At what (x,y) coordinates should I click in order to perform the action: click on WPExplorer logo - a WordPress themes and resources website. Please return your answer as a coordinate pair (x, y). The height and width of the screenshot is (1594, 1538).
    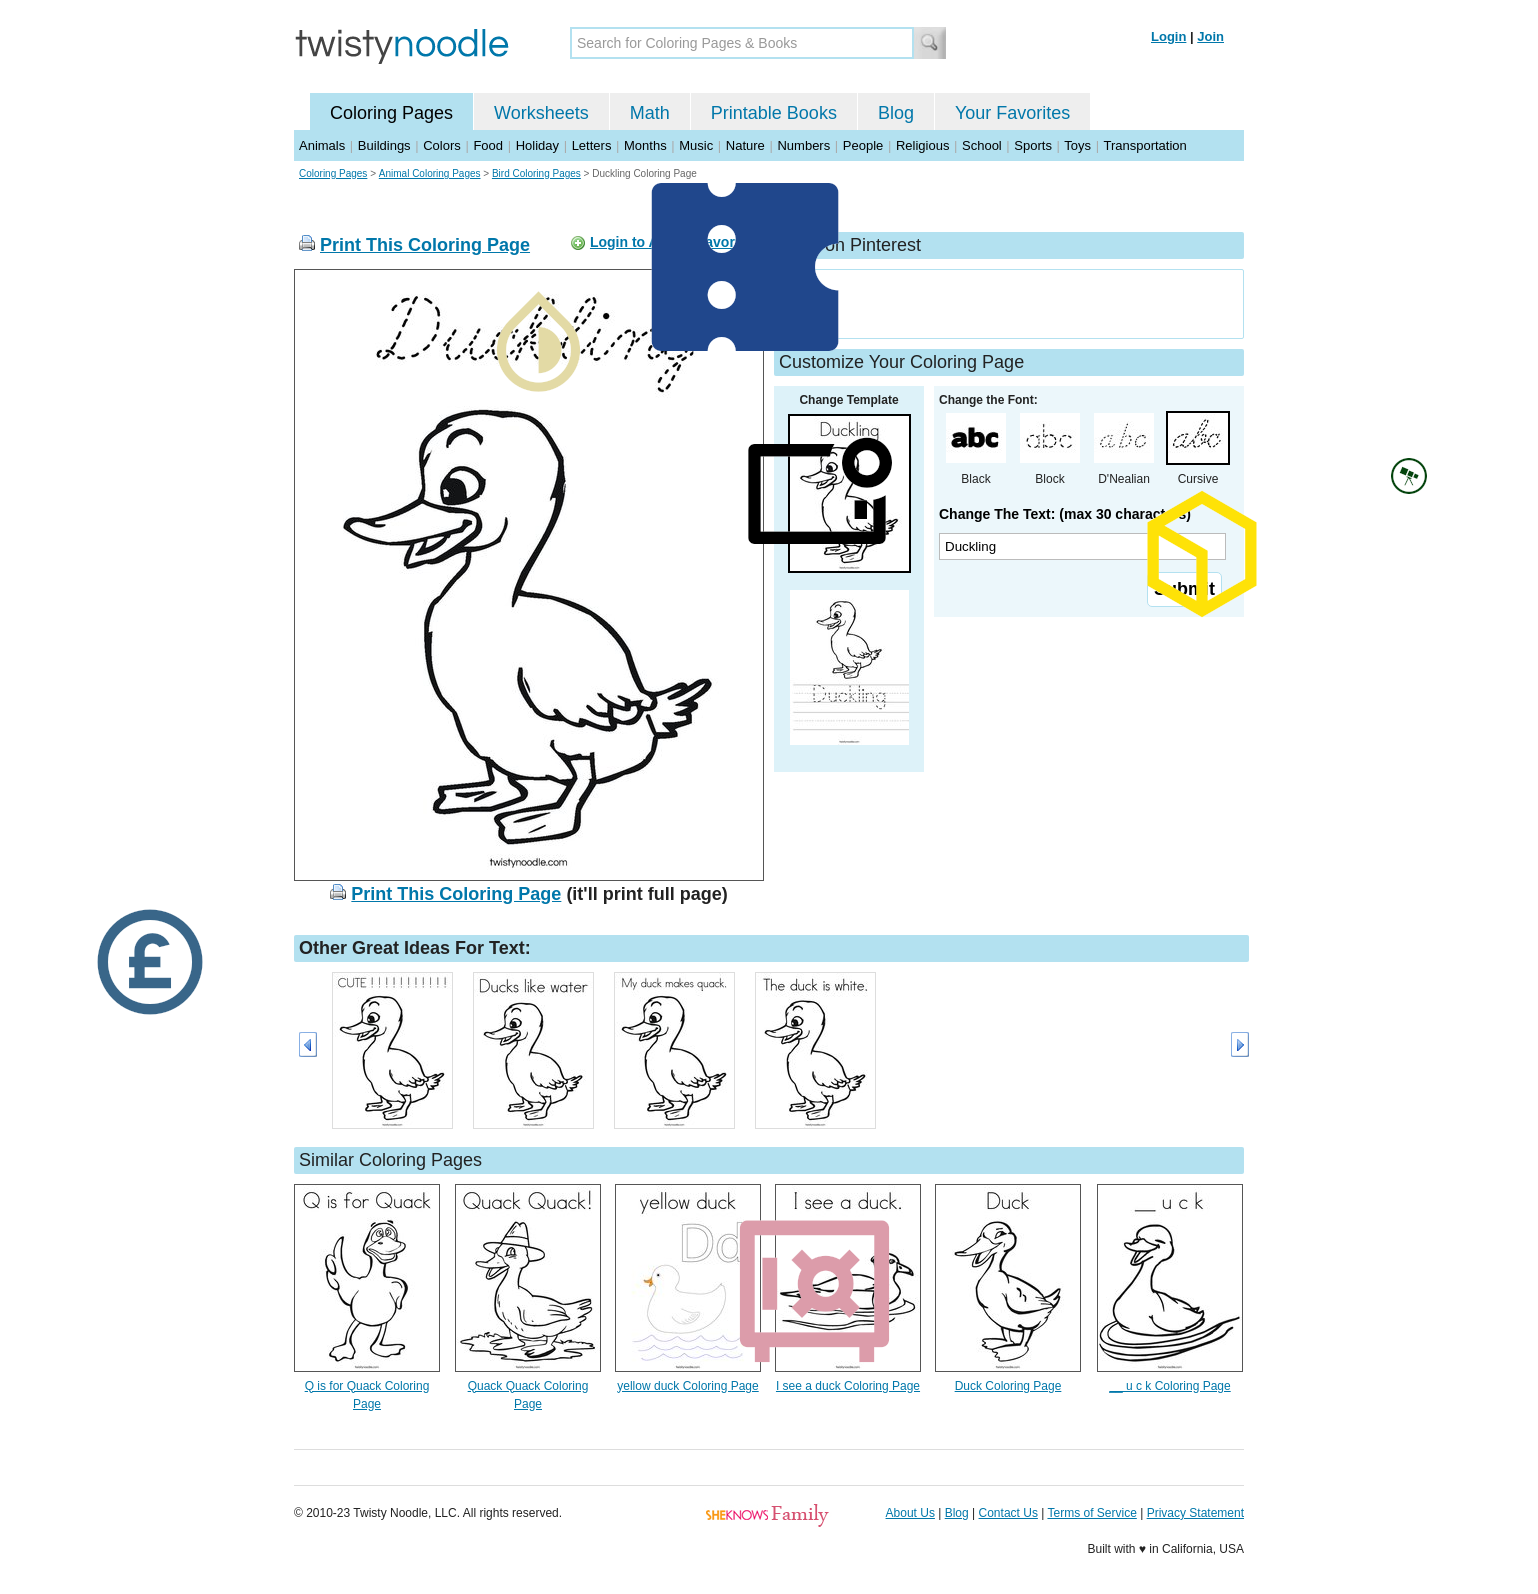
    Looking at the image, I should click on (1409, 476).